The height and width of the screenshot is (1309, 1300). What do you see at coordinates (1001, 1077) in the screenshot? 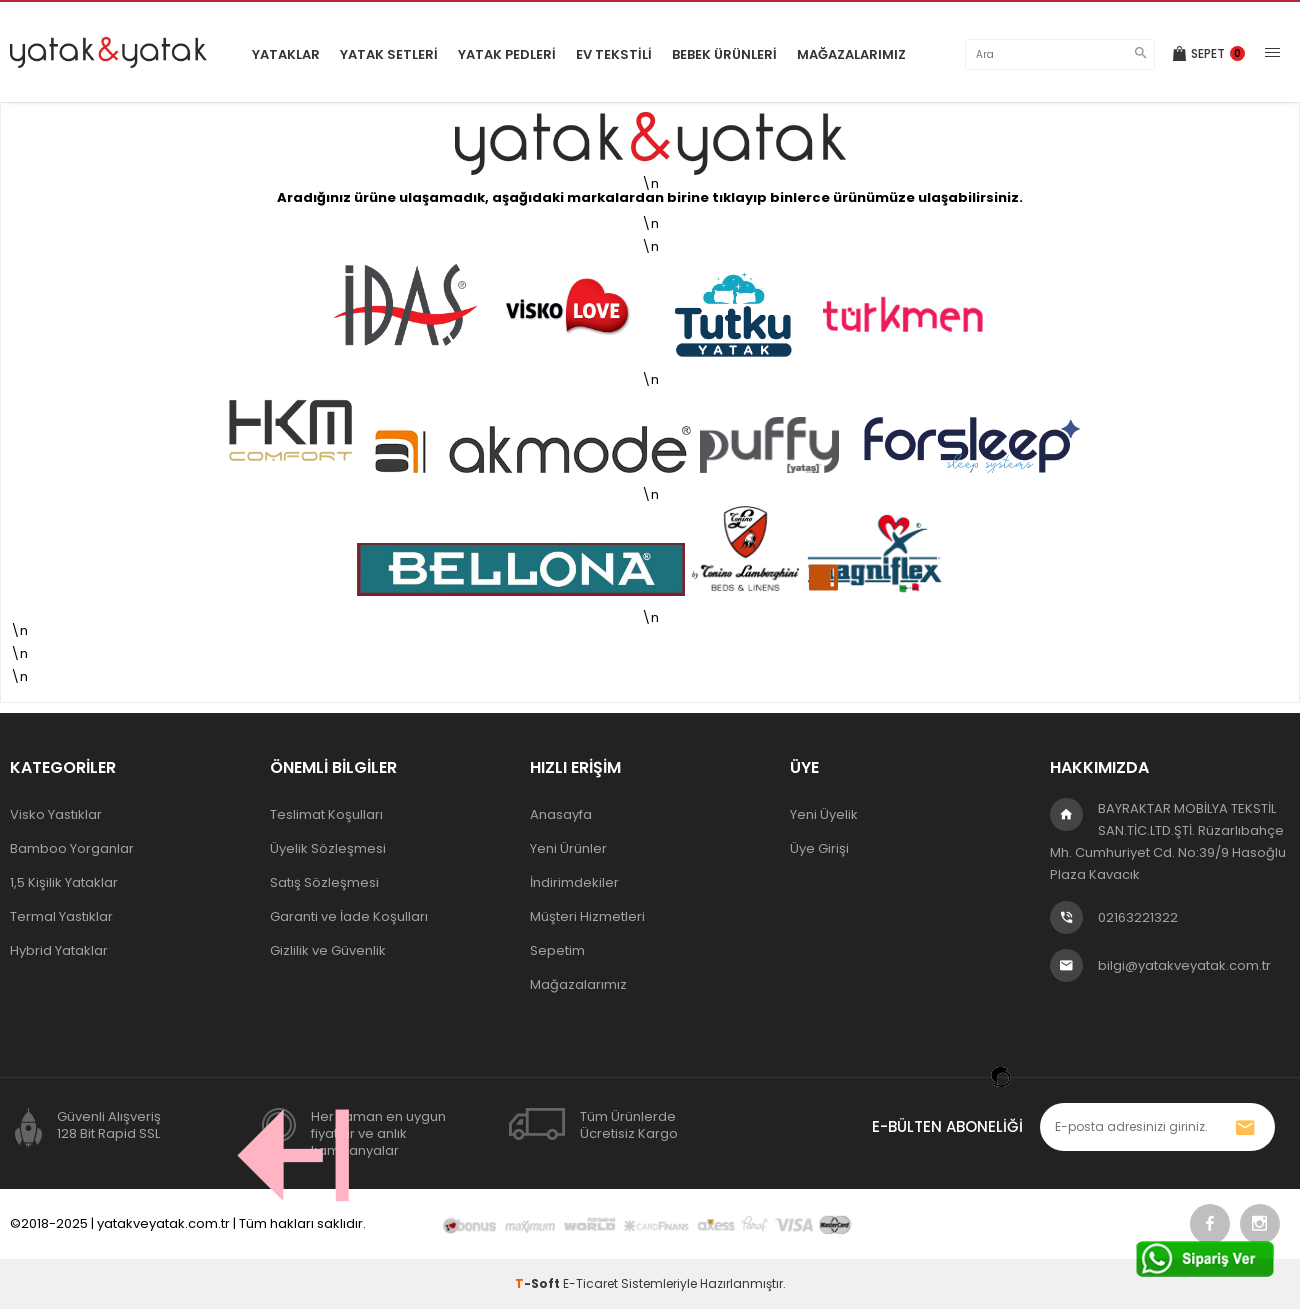
I see `visit steemit blockchain social media platform` at bounding box center [1001, 1077].